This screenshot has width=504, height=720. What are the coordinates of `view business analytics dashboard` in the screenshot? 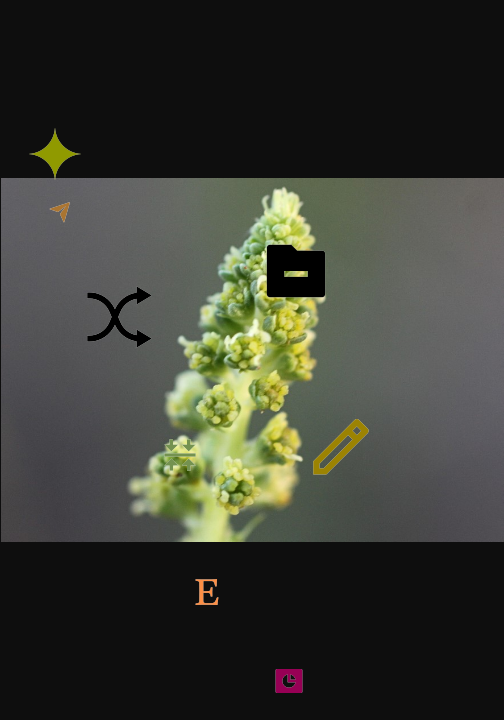 It's located at (289, 681).